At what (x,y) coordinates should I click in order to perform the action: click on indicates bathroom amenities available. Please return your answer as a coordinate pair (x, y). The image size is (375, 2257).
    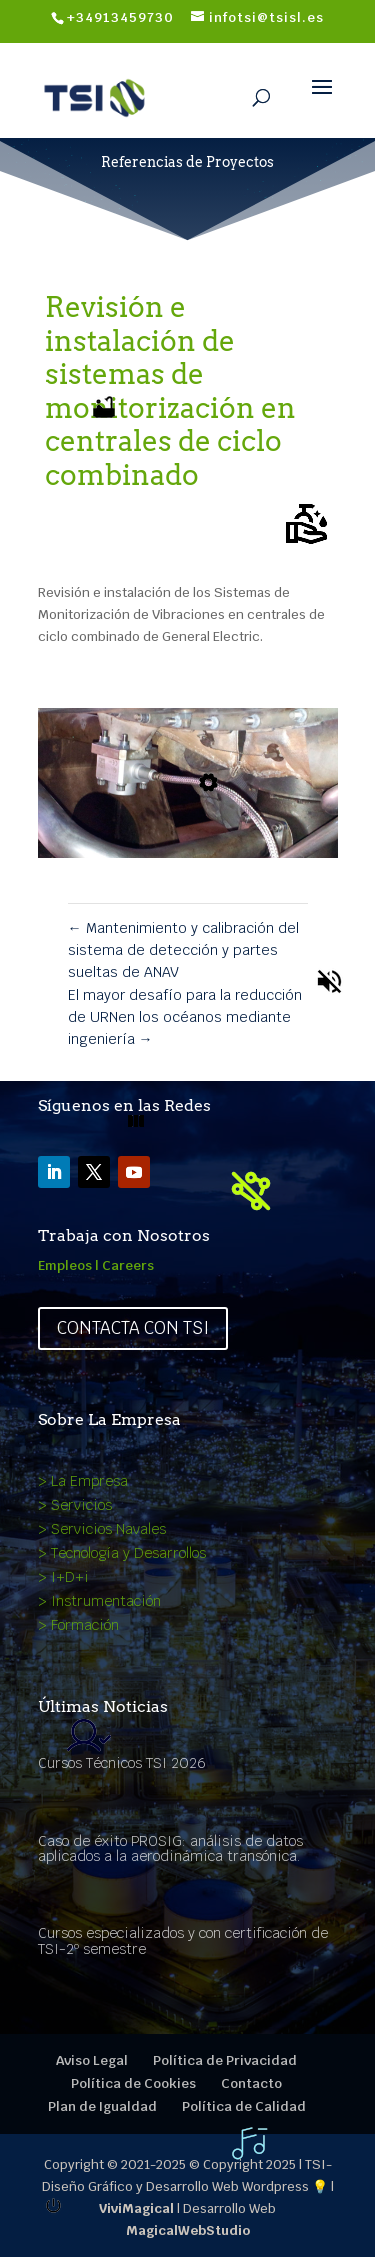
    Looking at the image, I should click on (104, 407).